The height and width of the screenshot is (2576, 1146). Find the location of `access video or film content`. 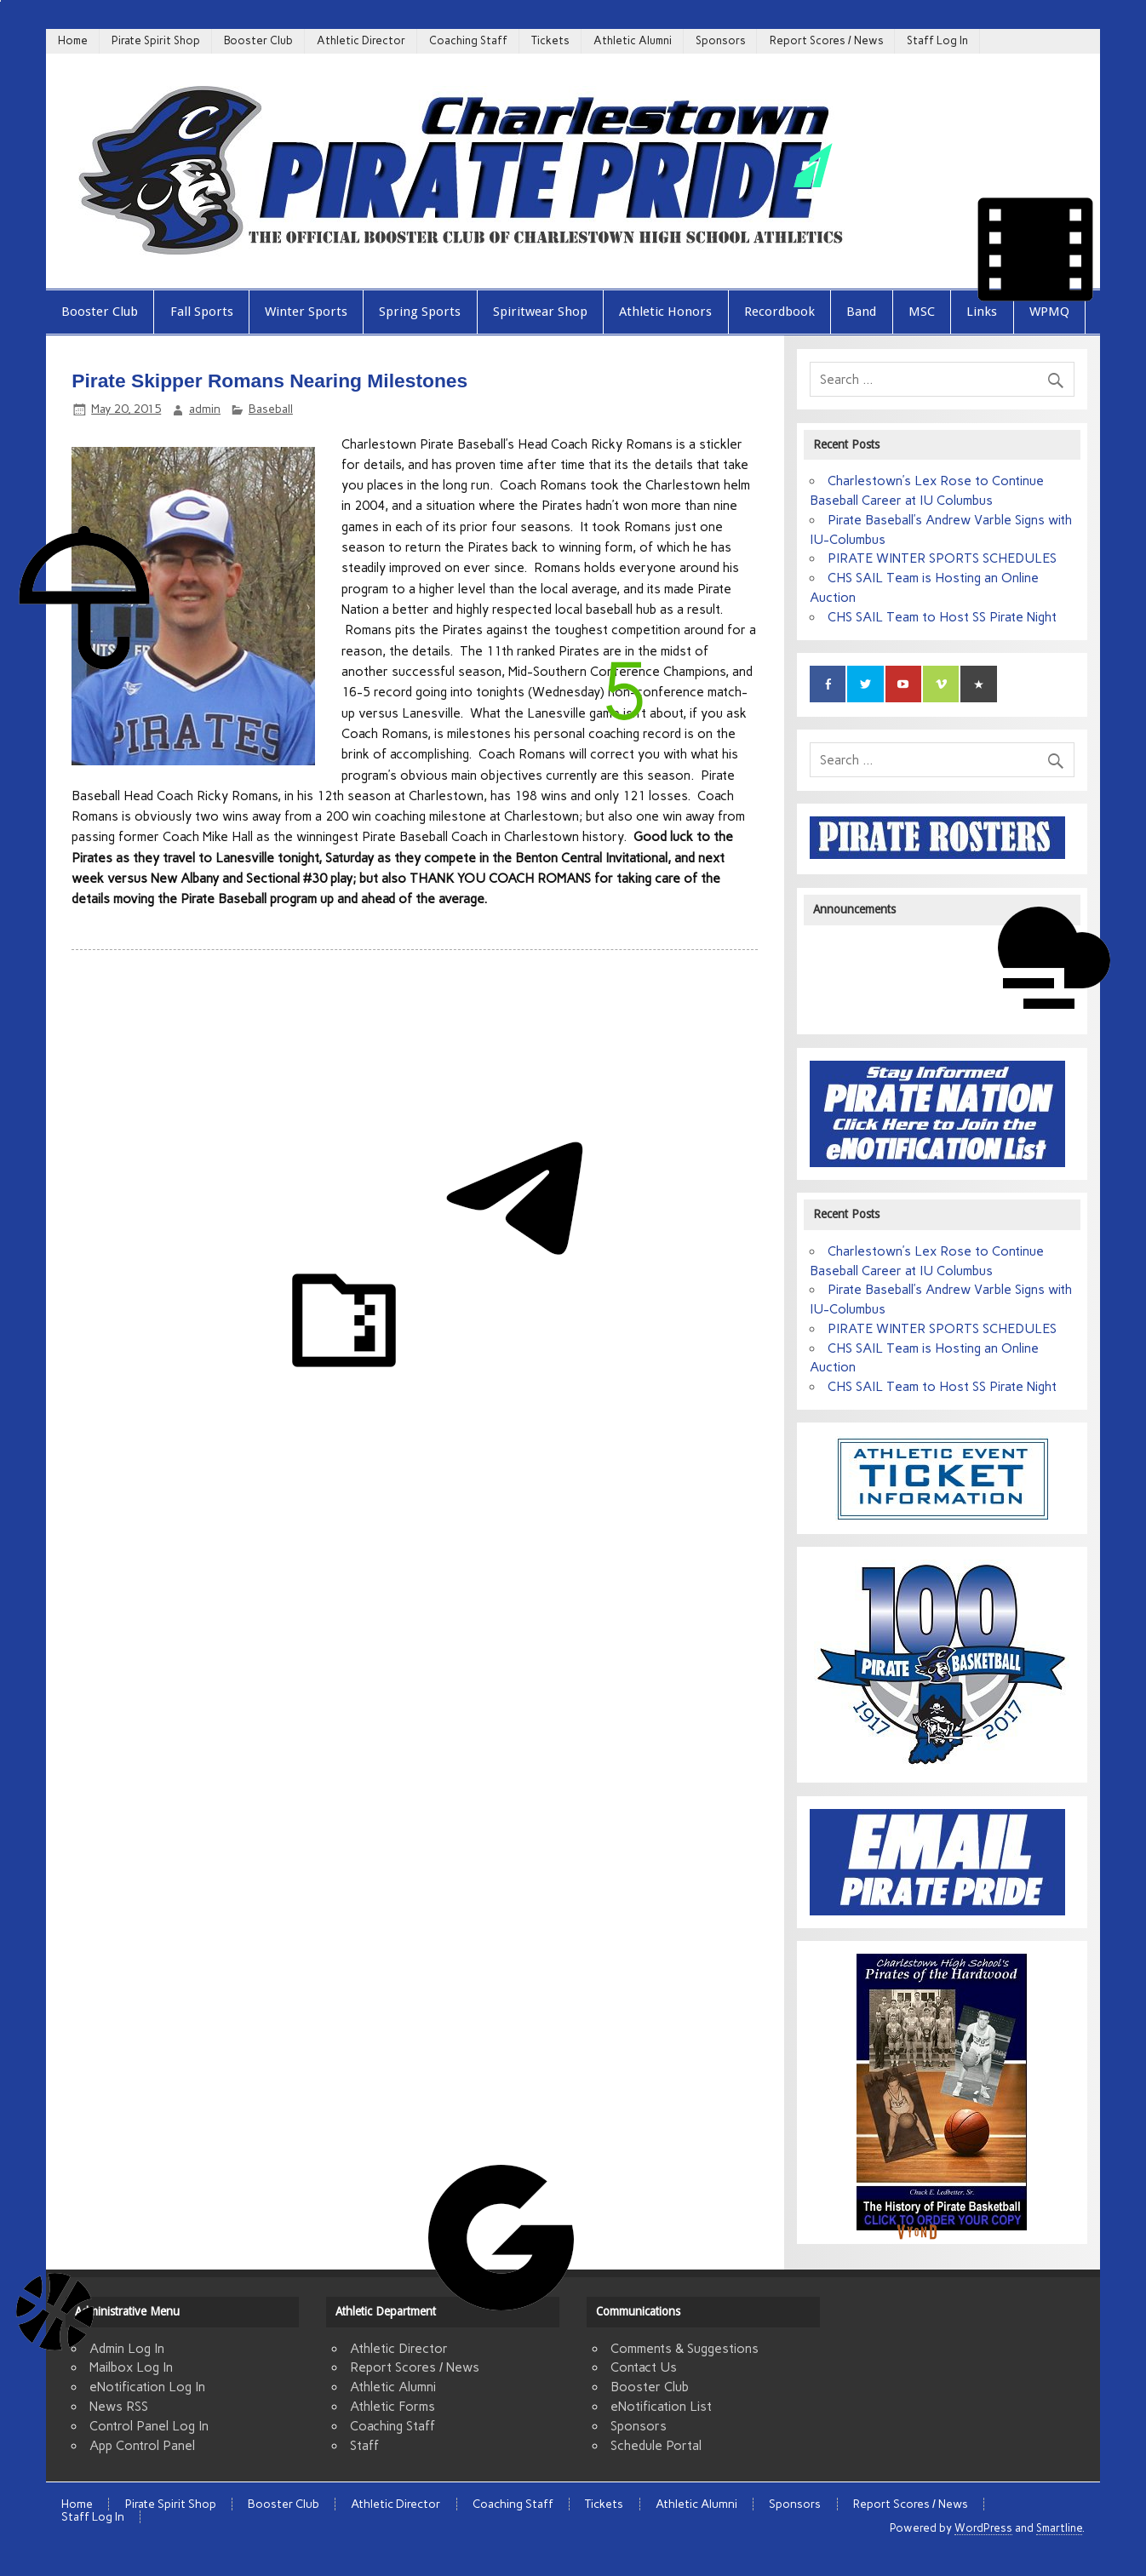

access video or film content is located at coordinates (1035, 249).